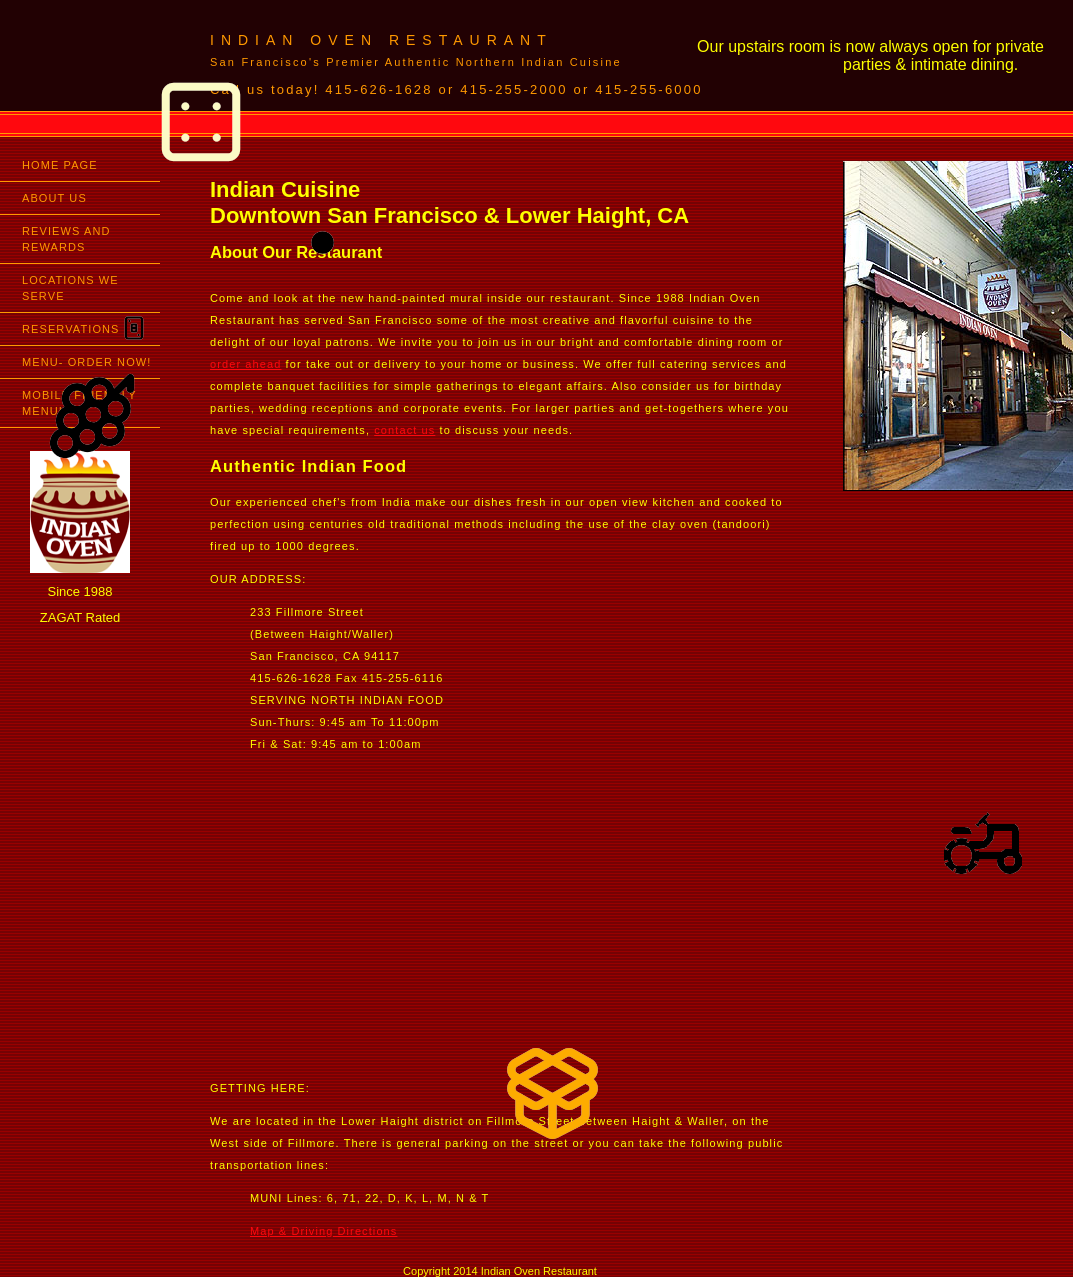  I want to click on playing card with number 8, so click(134, 328).